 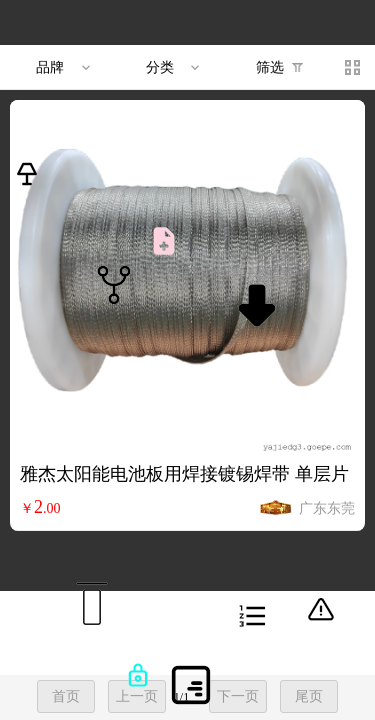 I want to click on align object to top edge, so click(x=92, y=603).